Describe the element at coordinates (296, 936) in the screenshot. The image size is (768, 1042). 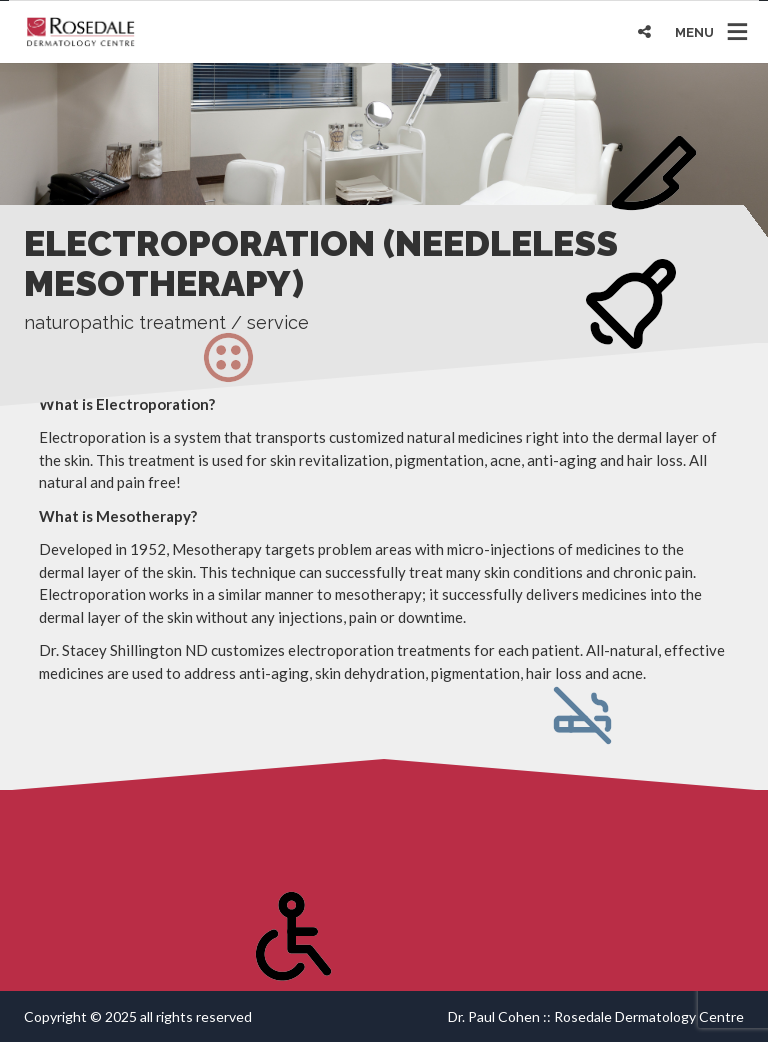
I see `accessibility options or settings` at that location.